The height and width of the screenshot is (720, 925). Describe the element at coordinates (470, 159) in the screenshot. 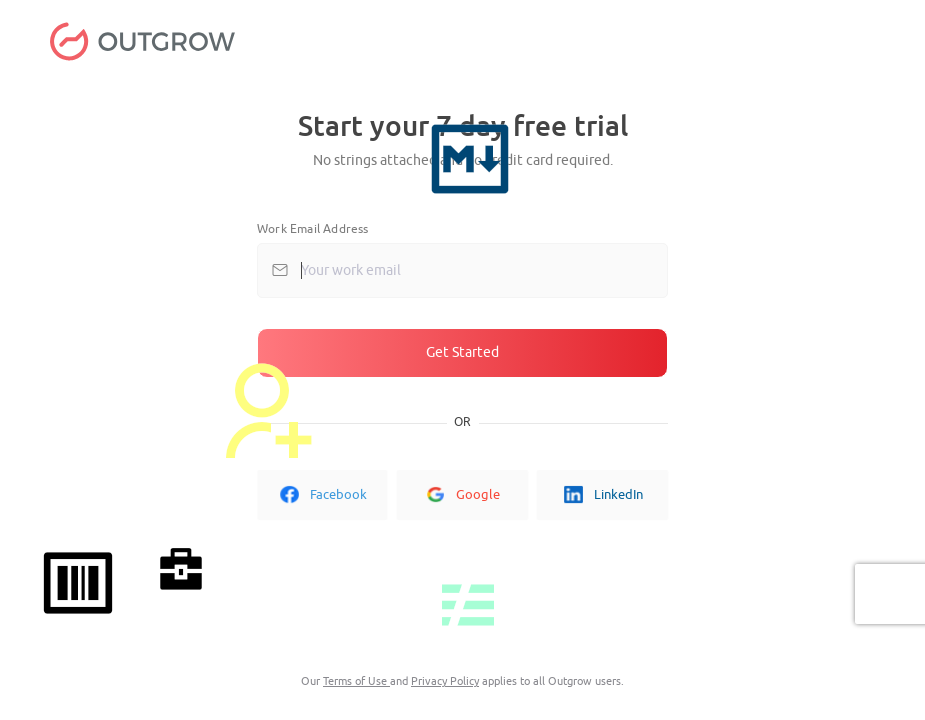

I see `indicates markdown formatting is available` at that location.